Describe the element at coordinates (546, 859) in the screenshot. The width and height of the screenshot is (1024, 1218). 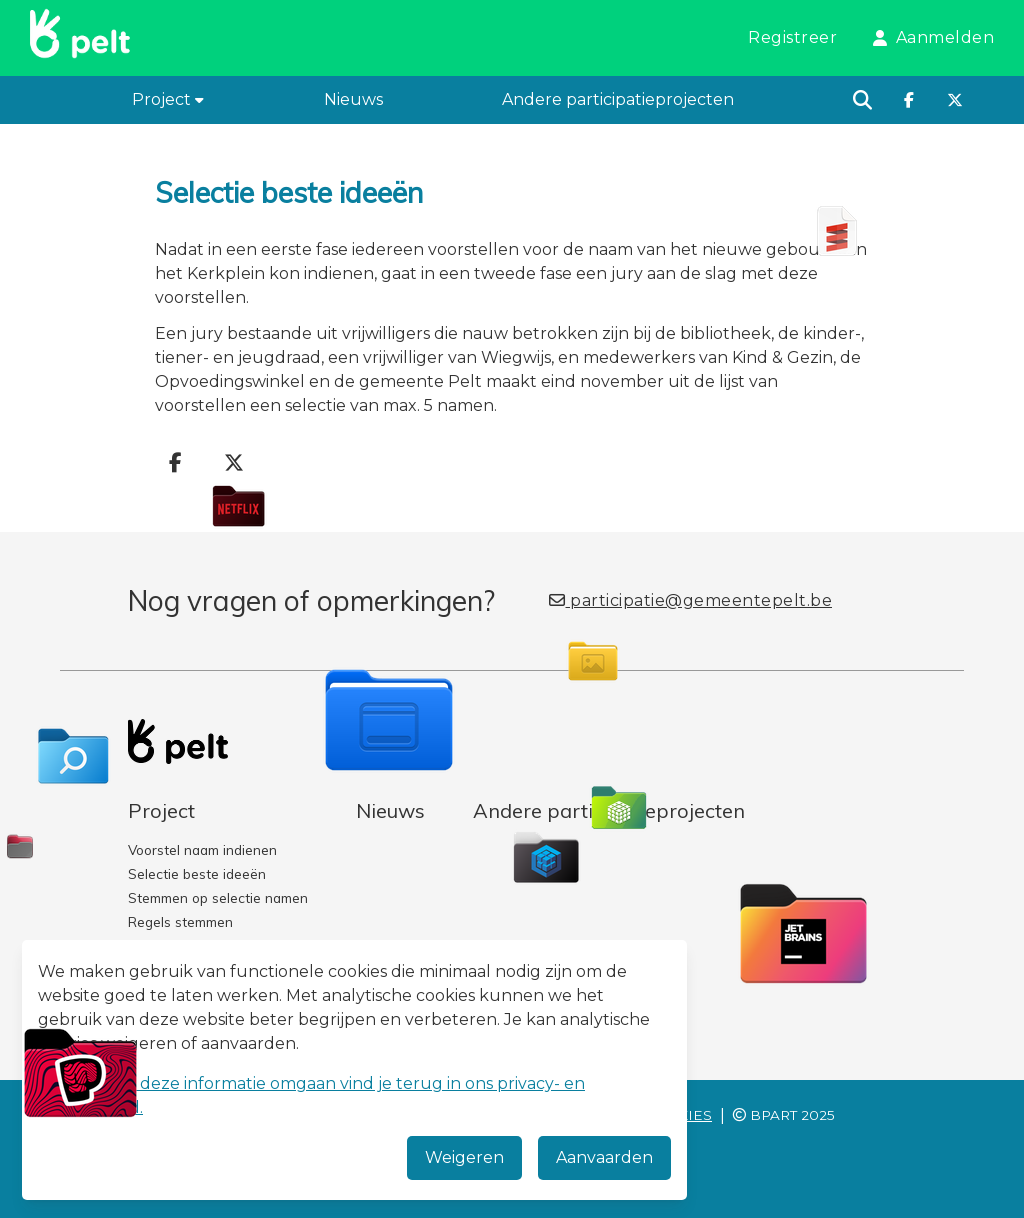
I see `open sequelize project folder` at that location.